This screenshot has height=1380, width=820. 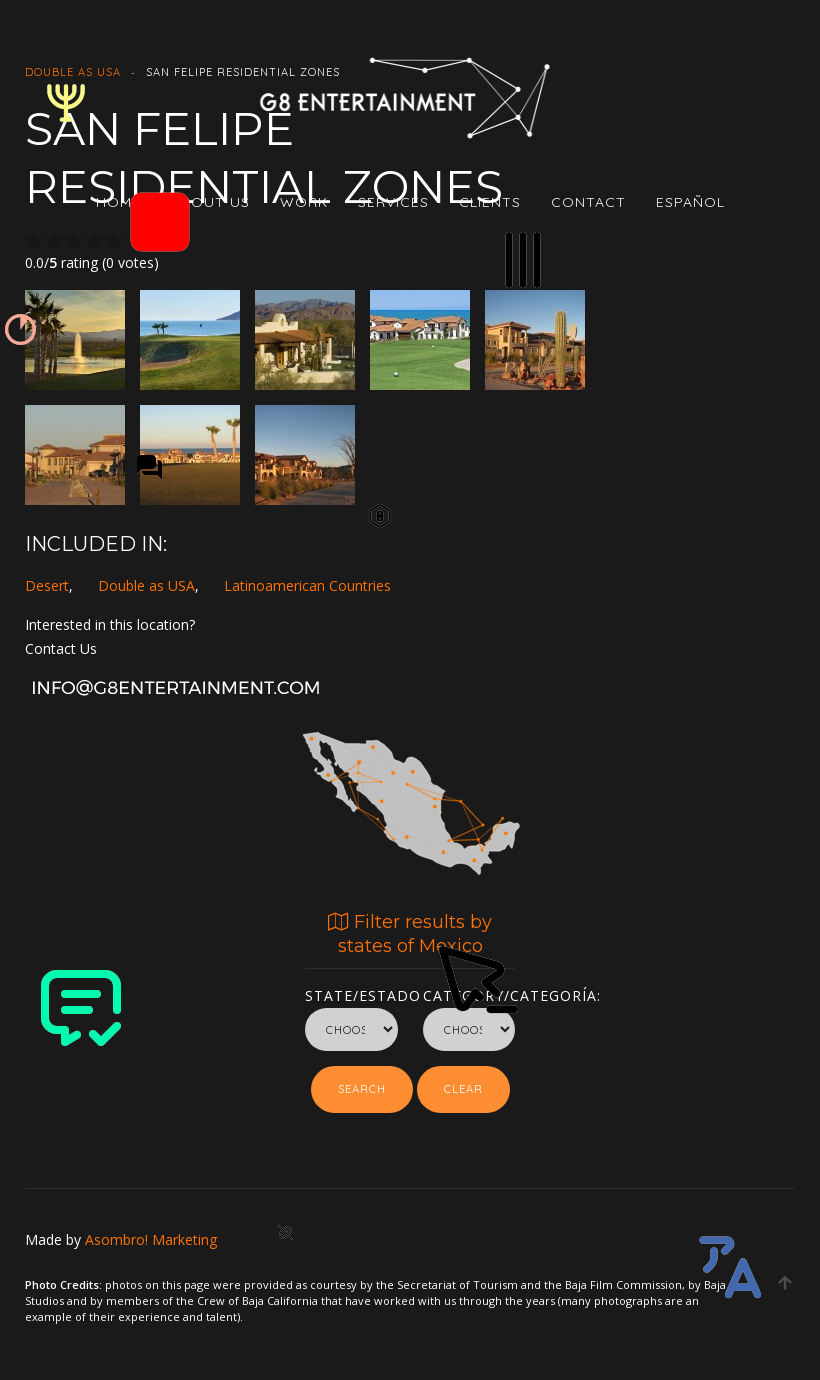 I want to click on stop media playback, so click(x=160, y=222).